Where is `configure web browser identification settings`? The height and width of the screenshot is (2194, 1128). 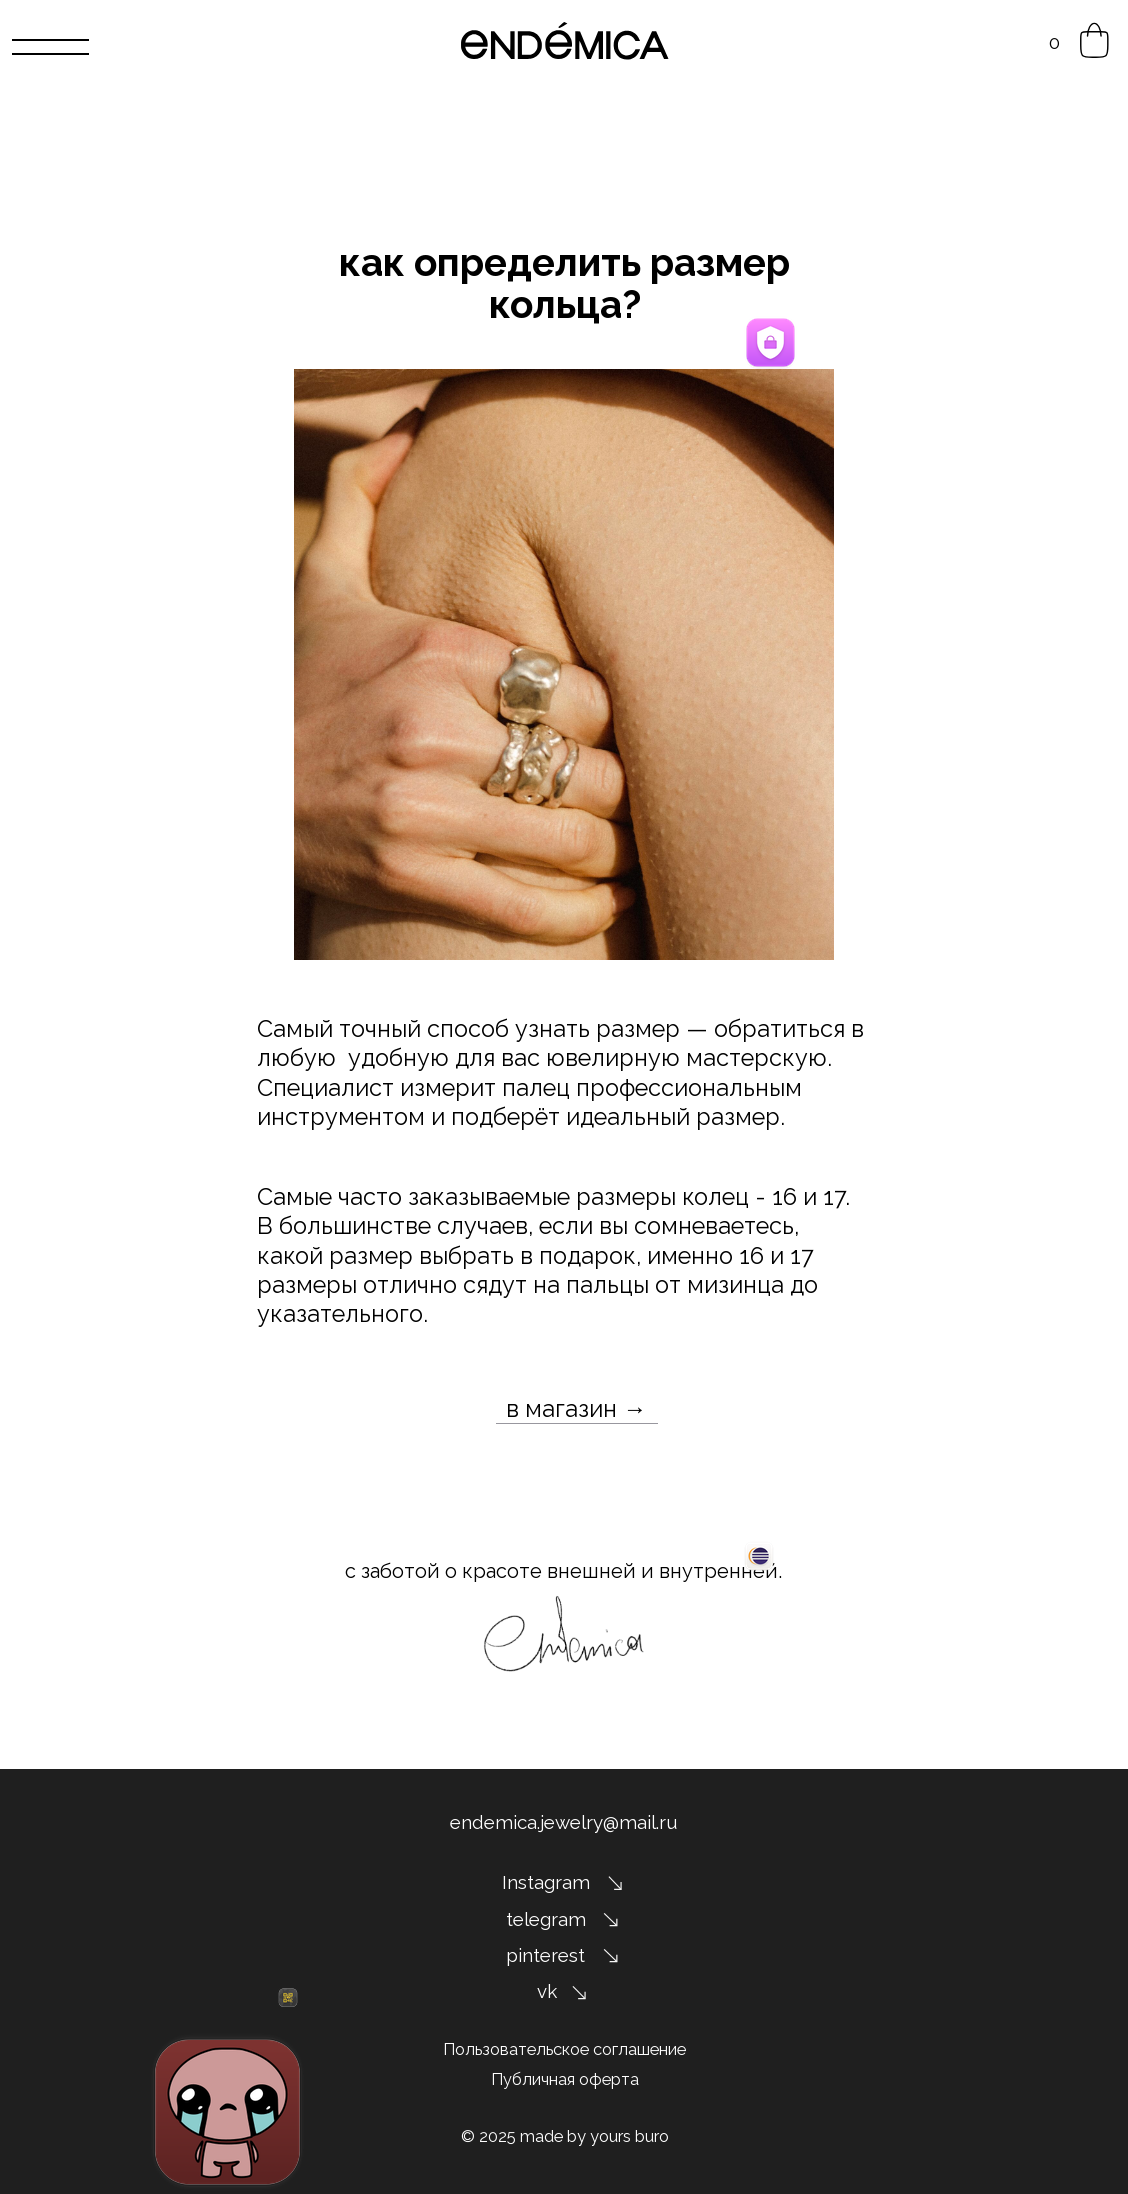
configure web browser identification settings is located at coordinates (288, 1998).